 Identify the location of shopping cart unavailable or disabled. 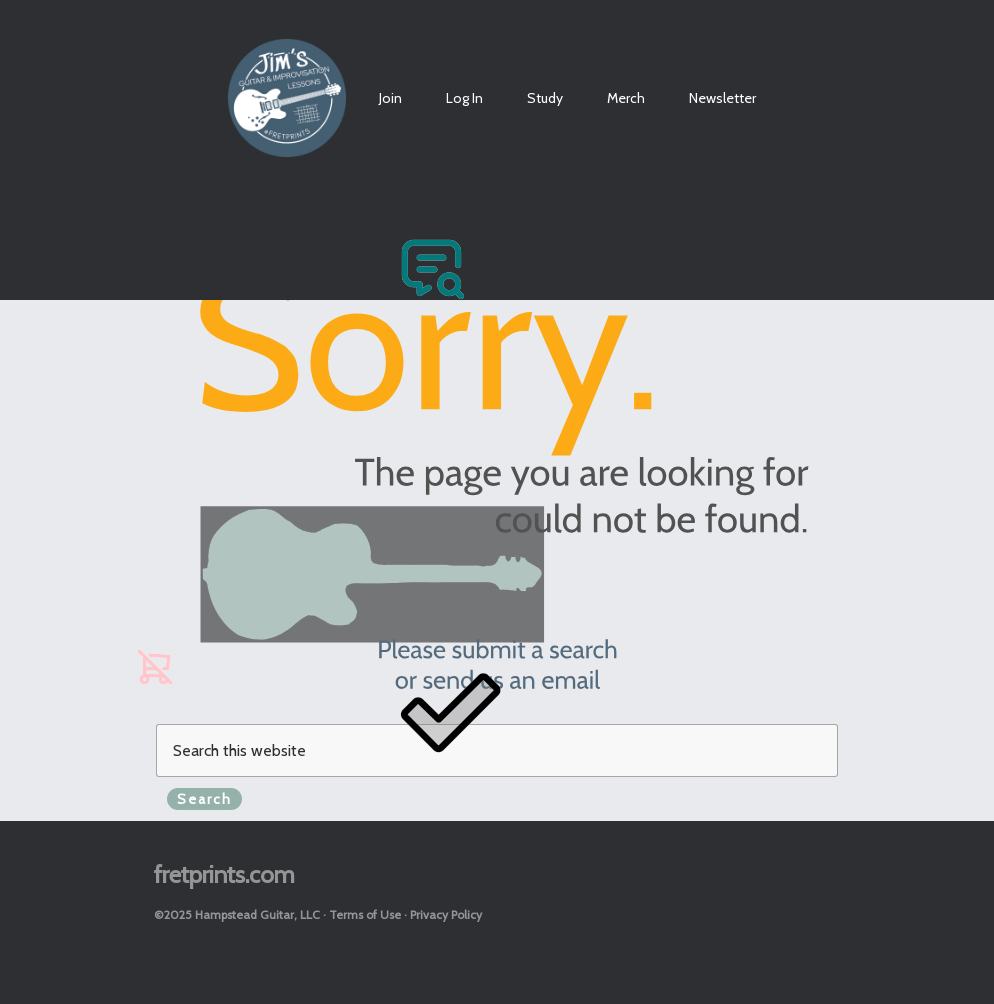
(155, 667).